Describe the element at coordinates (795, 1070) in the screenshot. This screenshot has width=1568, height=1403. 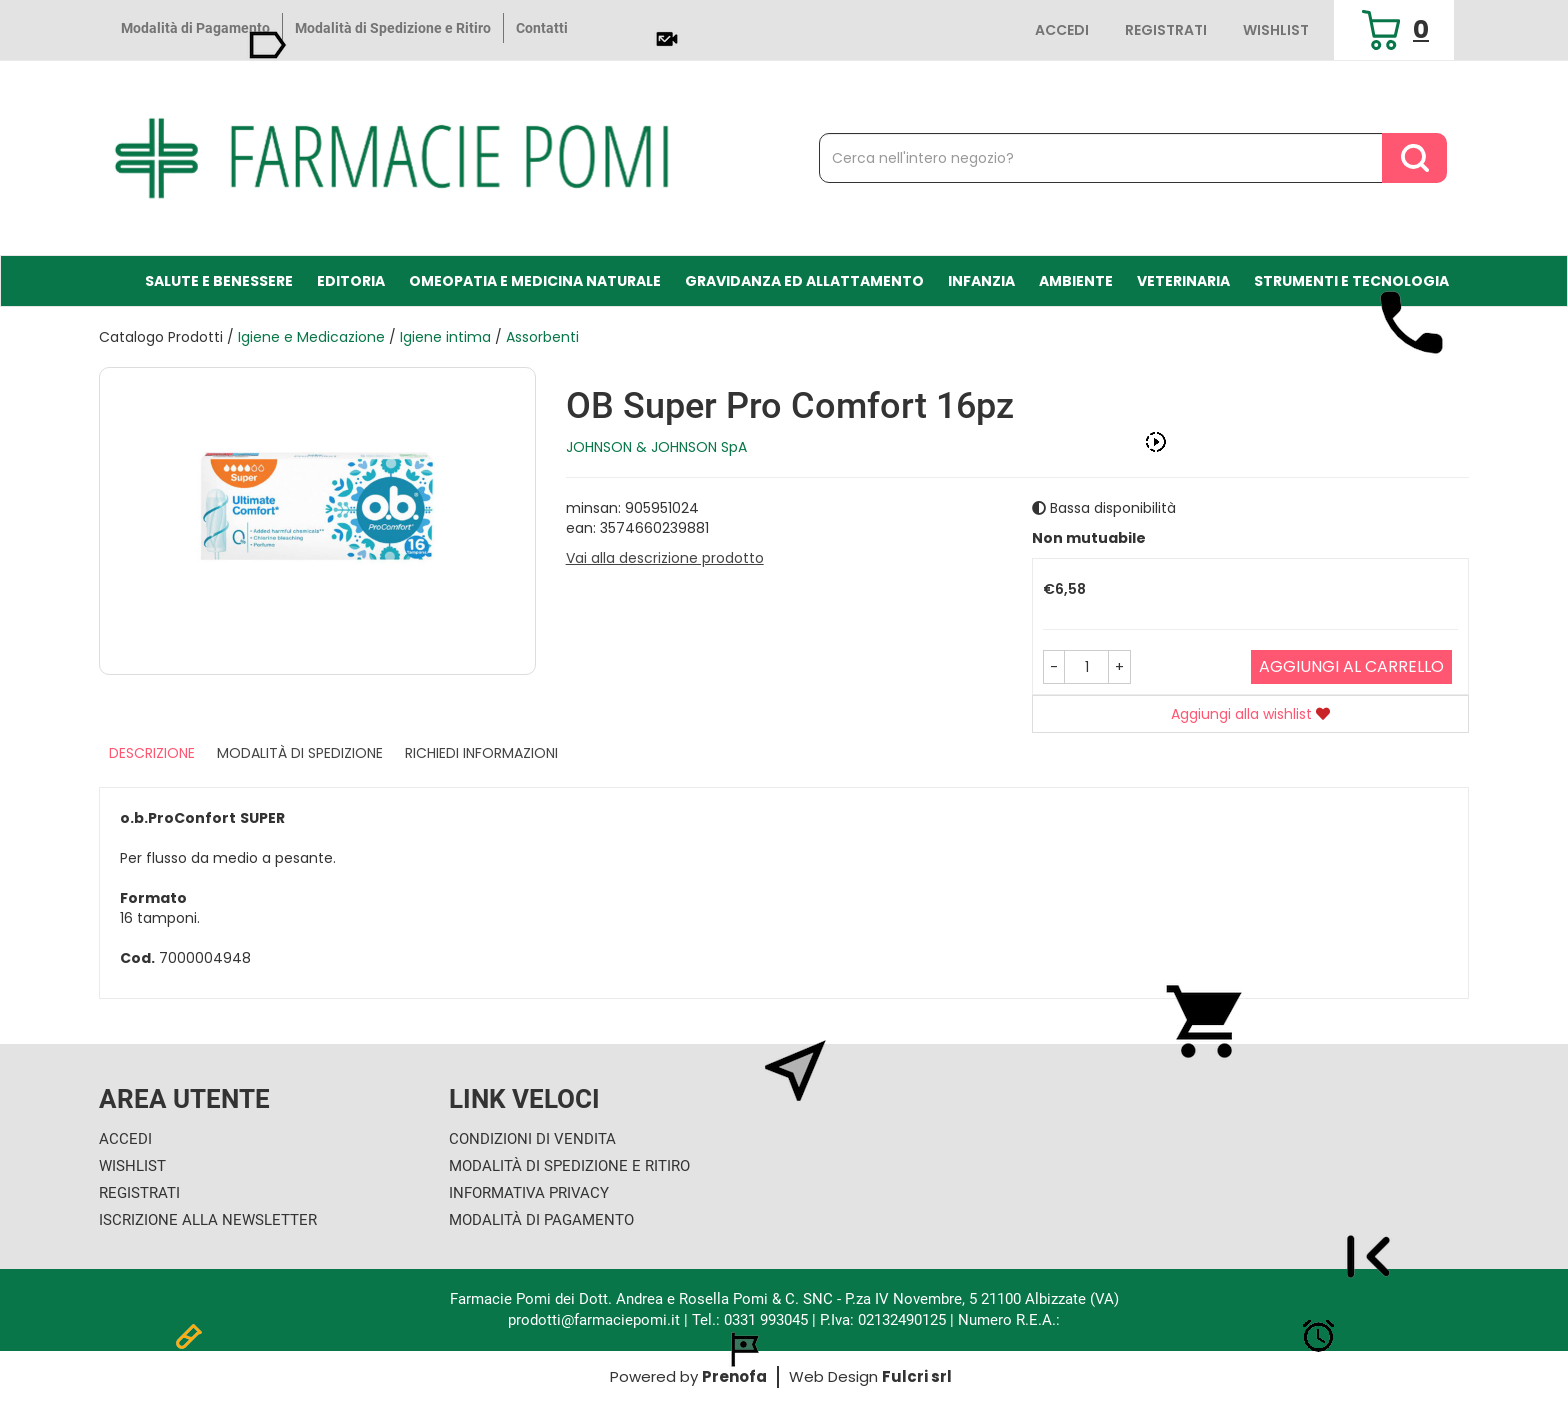
I see `access navigation or directions` at that location.